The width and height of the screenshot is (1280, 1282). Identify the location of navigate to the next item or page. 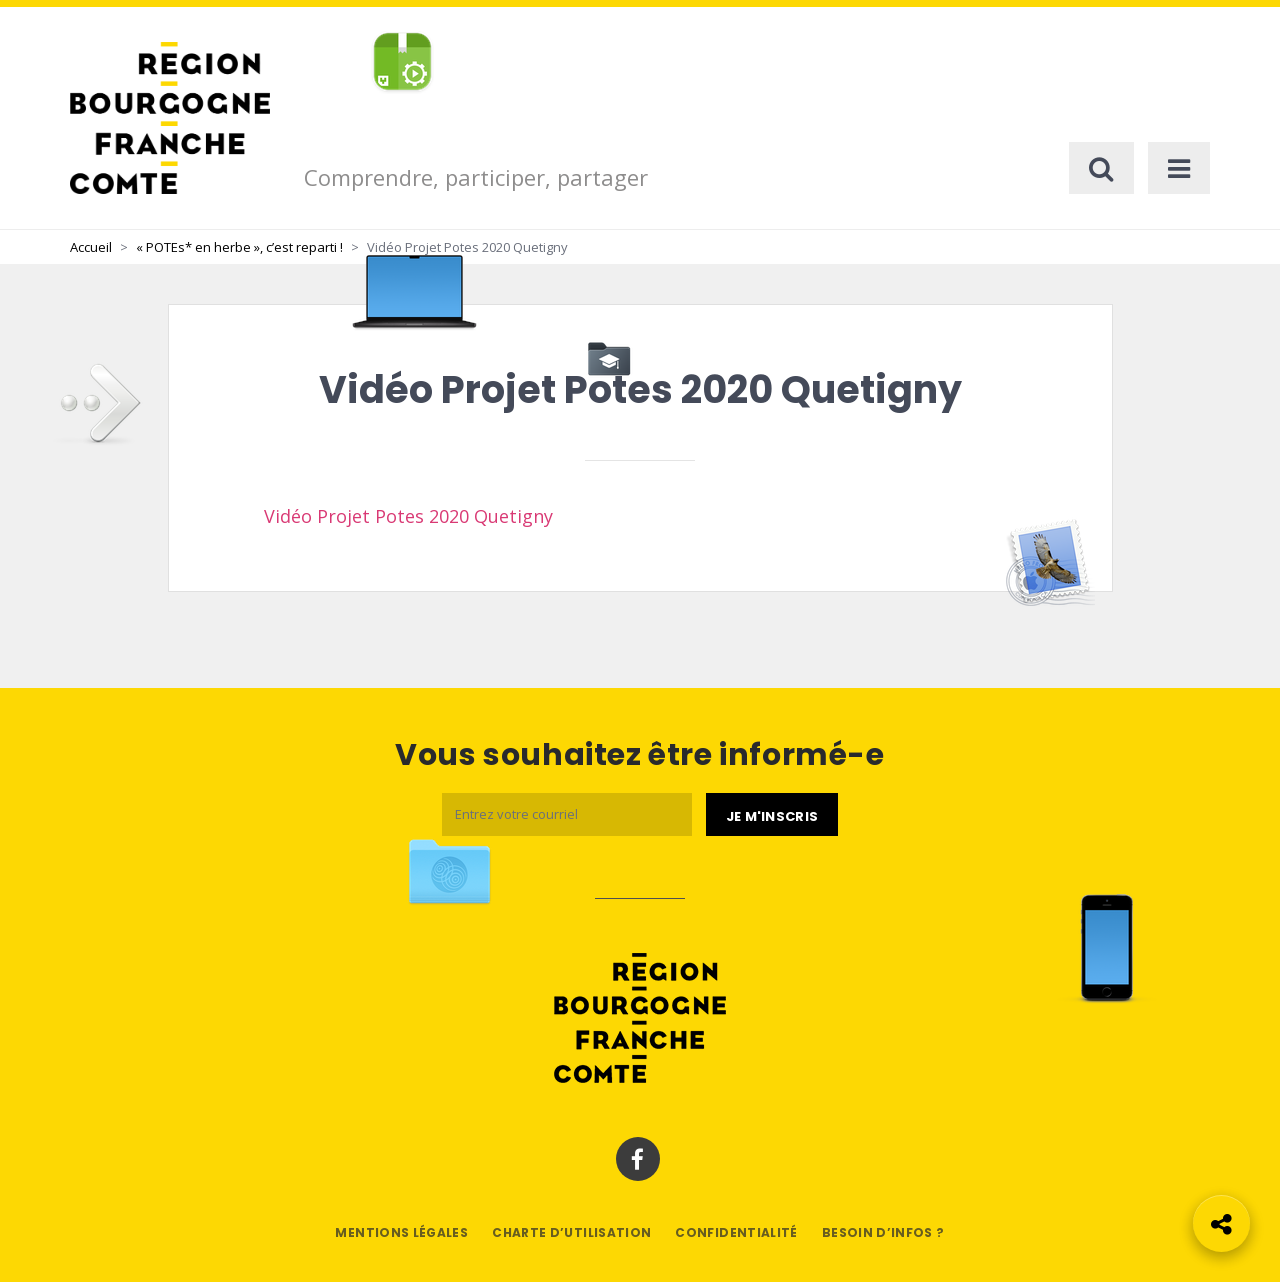
(100, 403).